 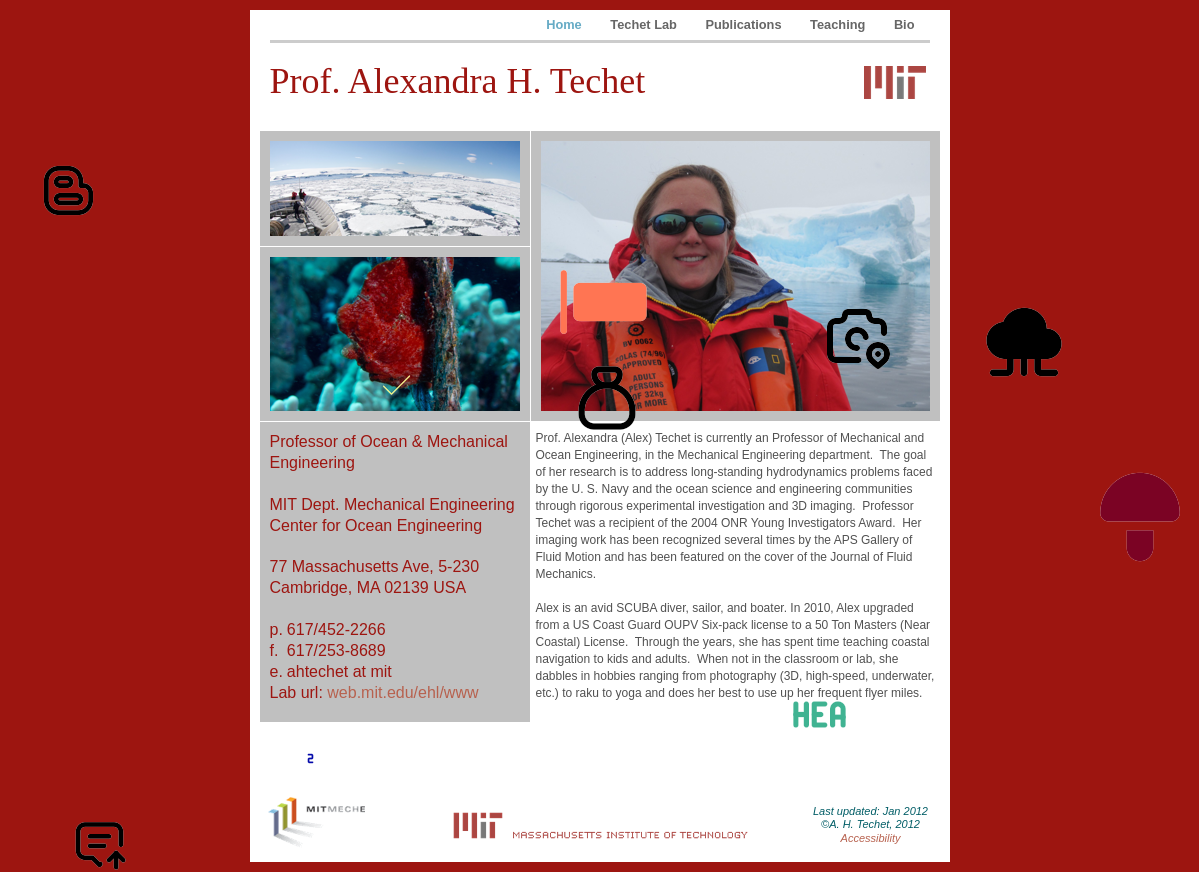 I want to click on access cloud computing services, so click(x=1024, y=342).